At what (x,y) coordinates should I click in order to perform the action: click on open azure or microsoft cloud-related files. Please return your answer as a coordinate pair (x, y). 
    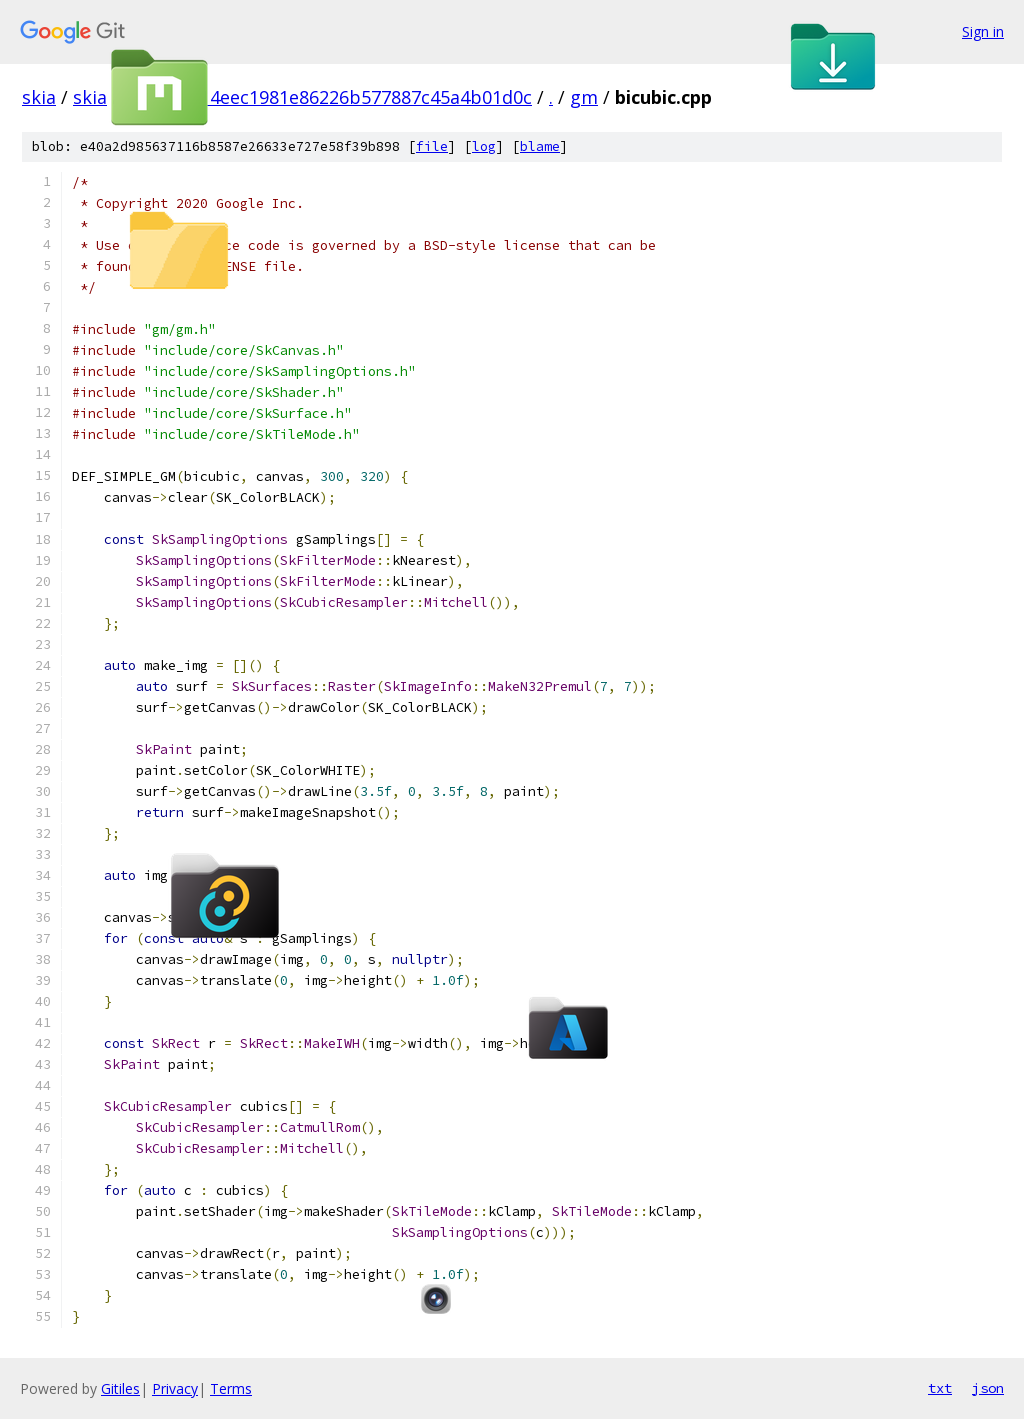
    Looking at the image, I should click on (568, 1030).